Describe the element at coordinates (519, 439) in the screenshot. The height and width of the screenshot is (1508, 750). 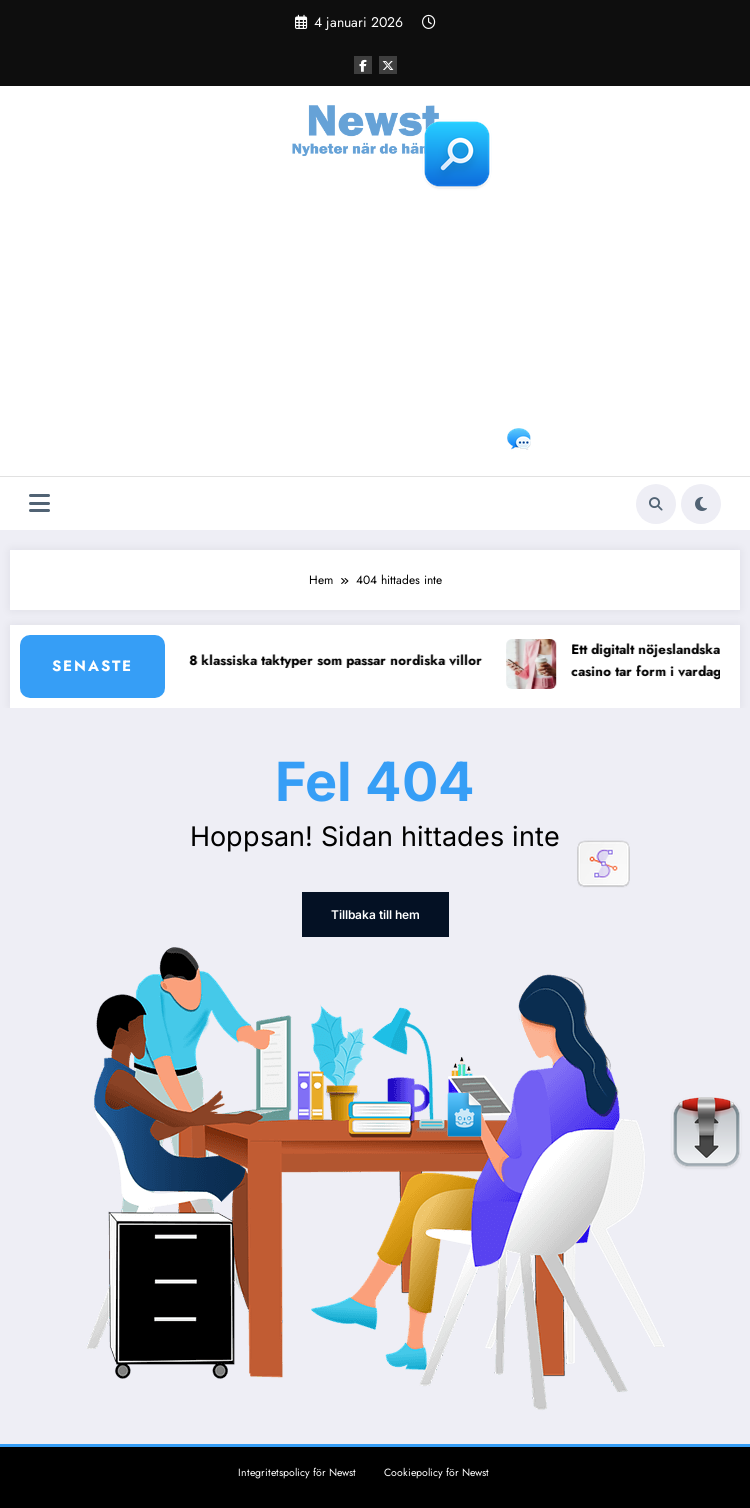
I see `open game center messages and friend requests` at that location.